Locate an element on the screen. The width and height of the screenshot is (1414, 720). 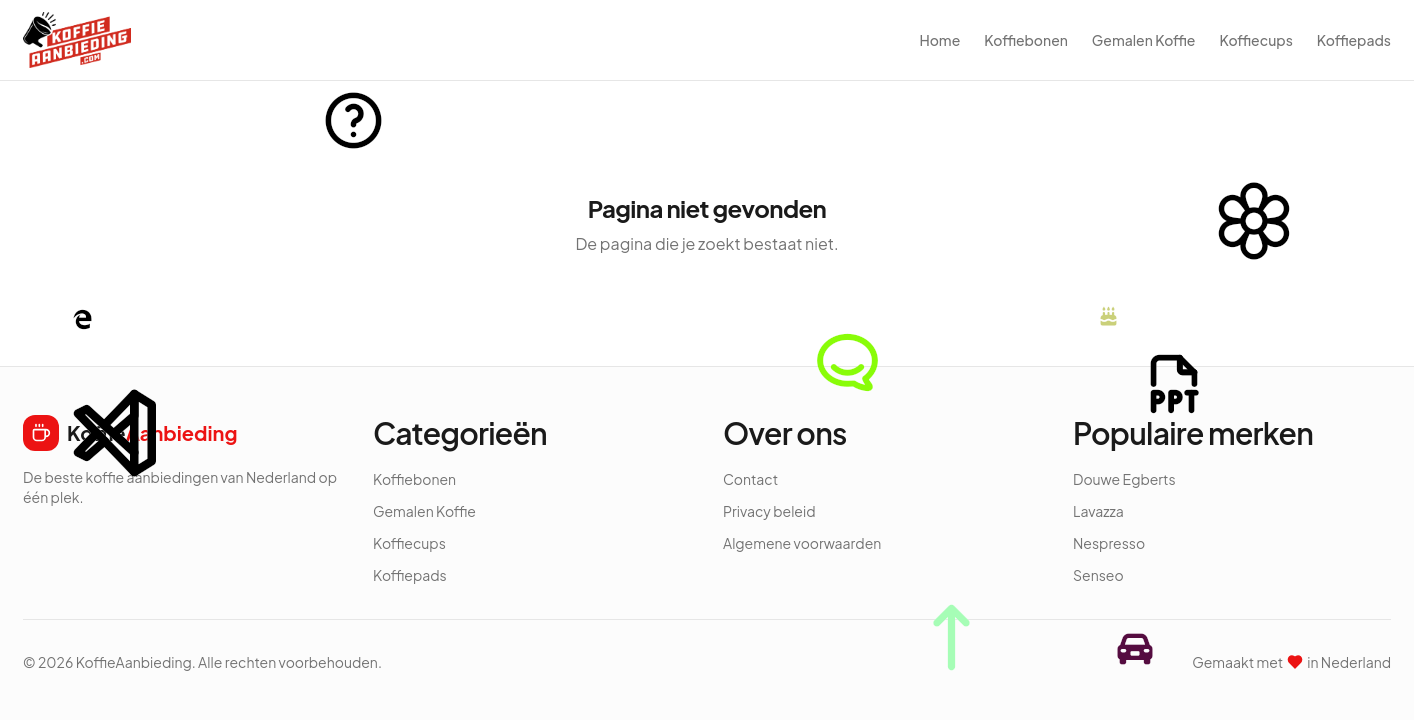
open visual studio code is located at coordinates (117, 433).